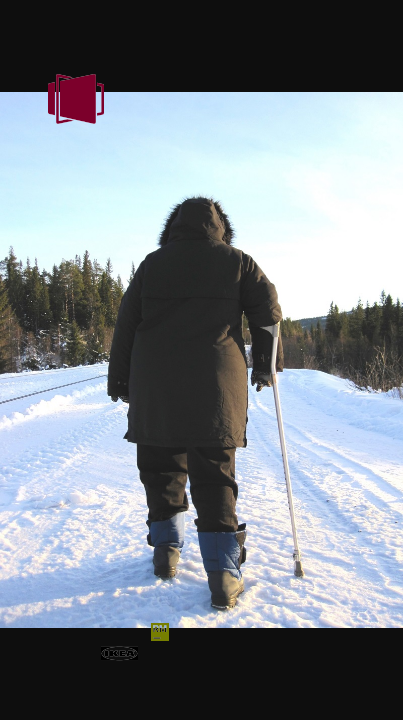 Image resolution: width=403 pixels, height=720 pixels. What do you see at coordinates (76, 99) in the screenshot?
I see `reveal.js presentation framework logo` at bounding box center [76, 99].